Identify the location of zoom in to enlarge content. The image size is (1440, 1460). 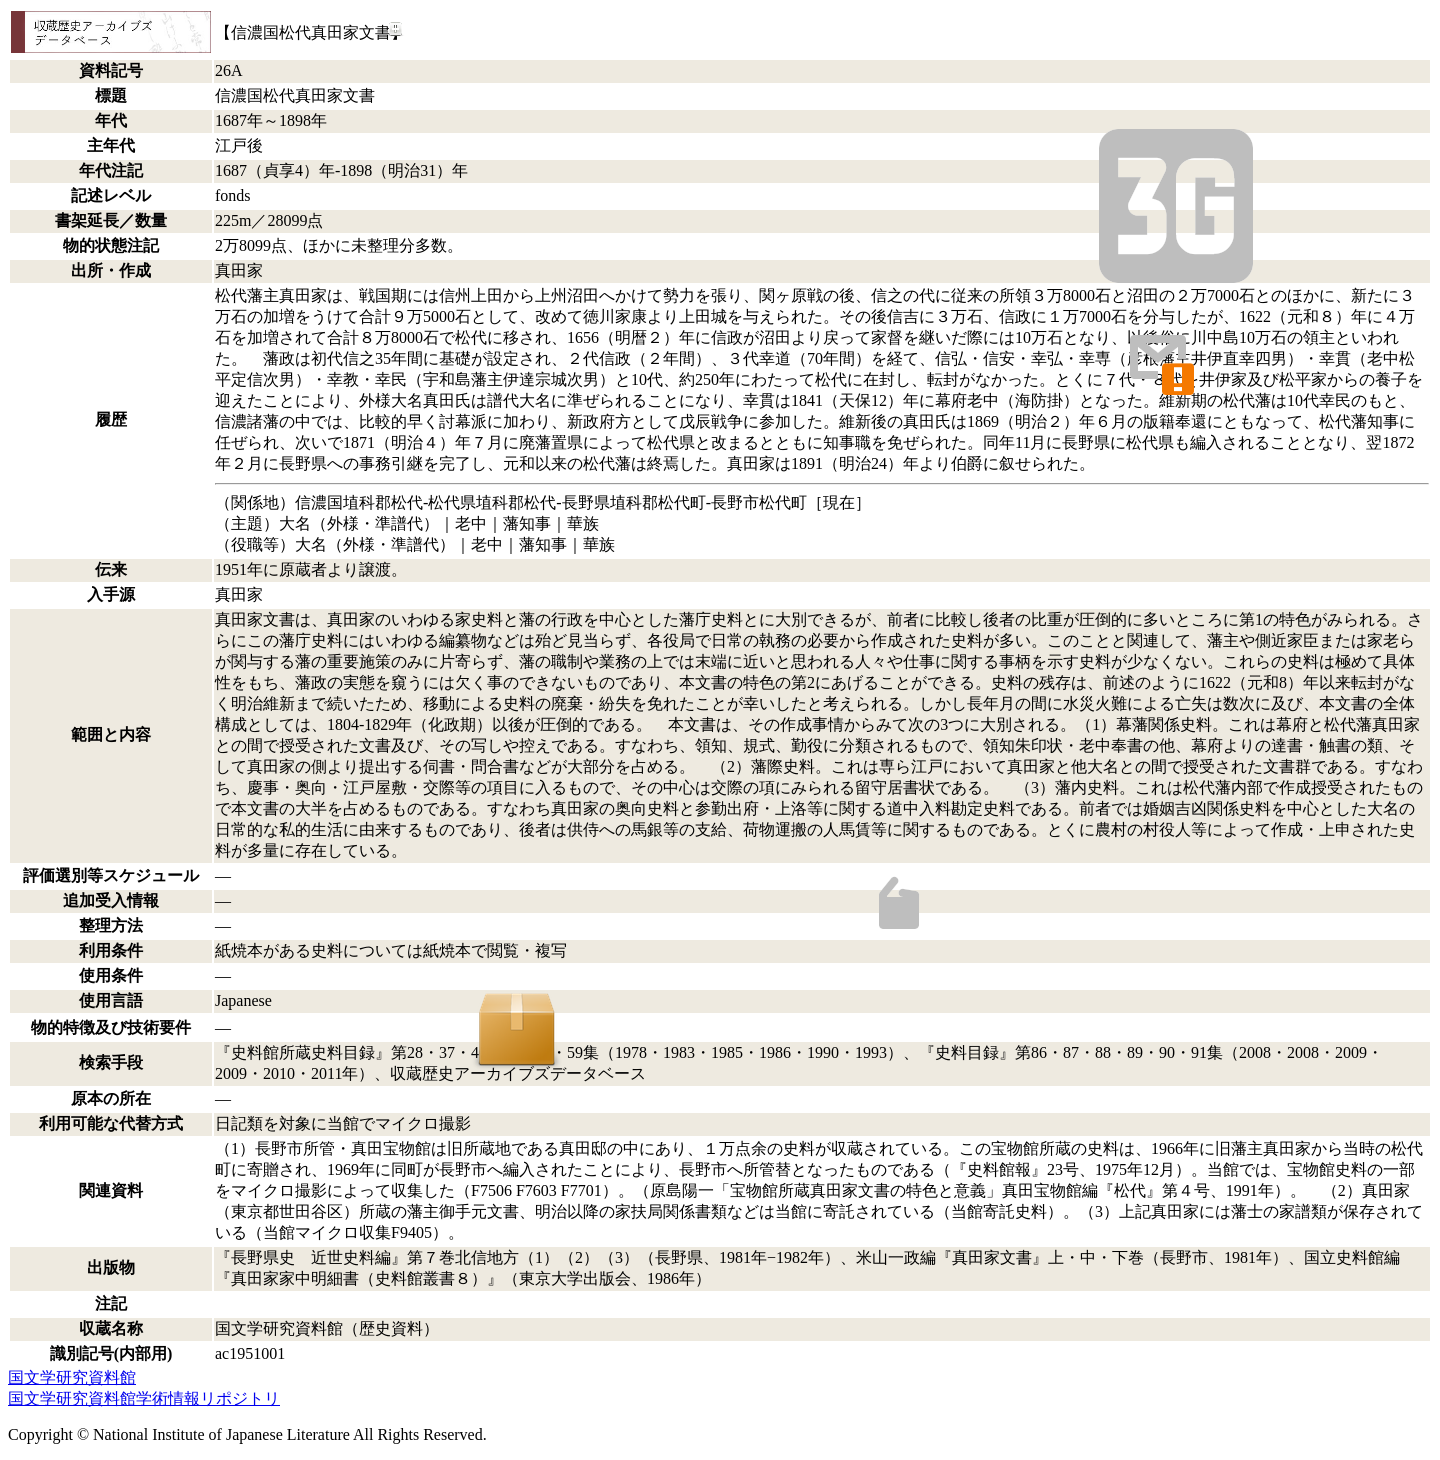
(395, 28).